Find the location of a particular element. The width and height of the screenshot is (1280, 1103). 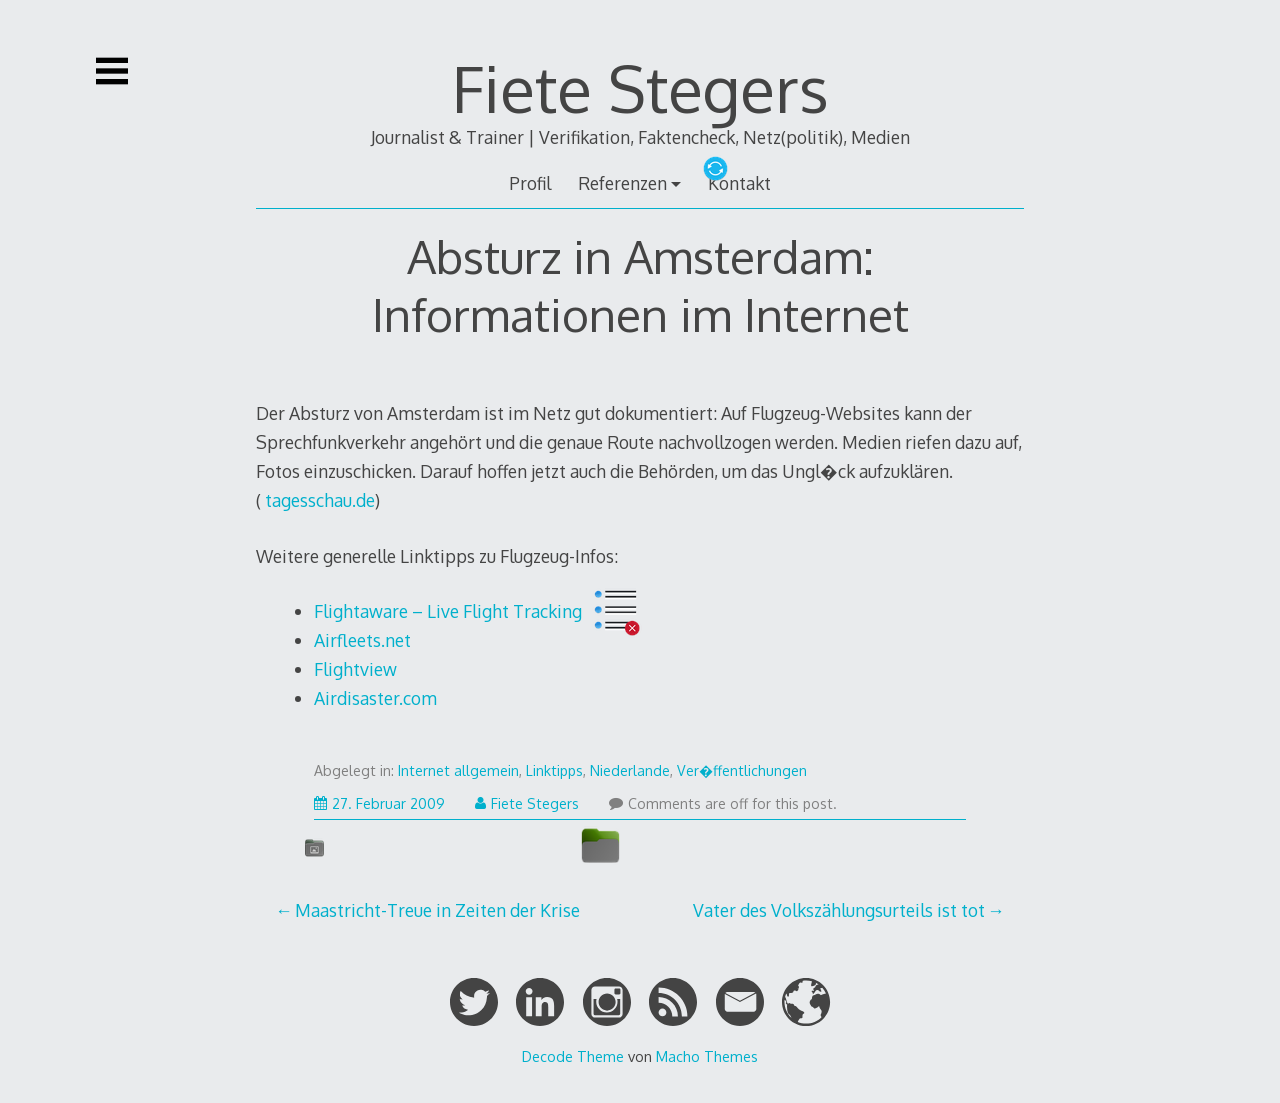

open folder containing files is located at coordinates (600, 845).